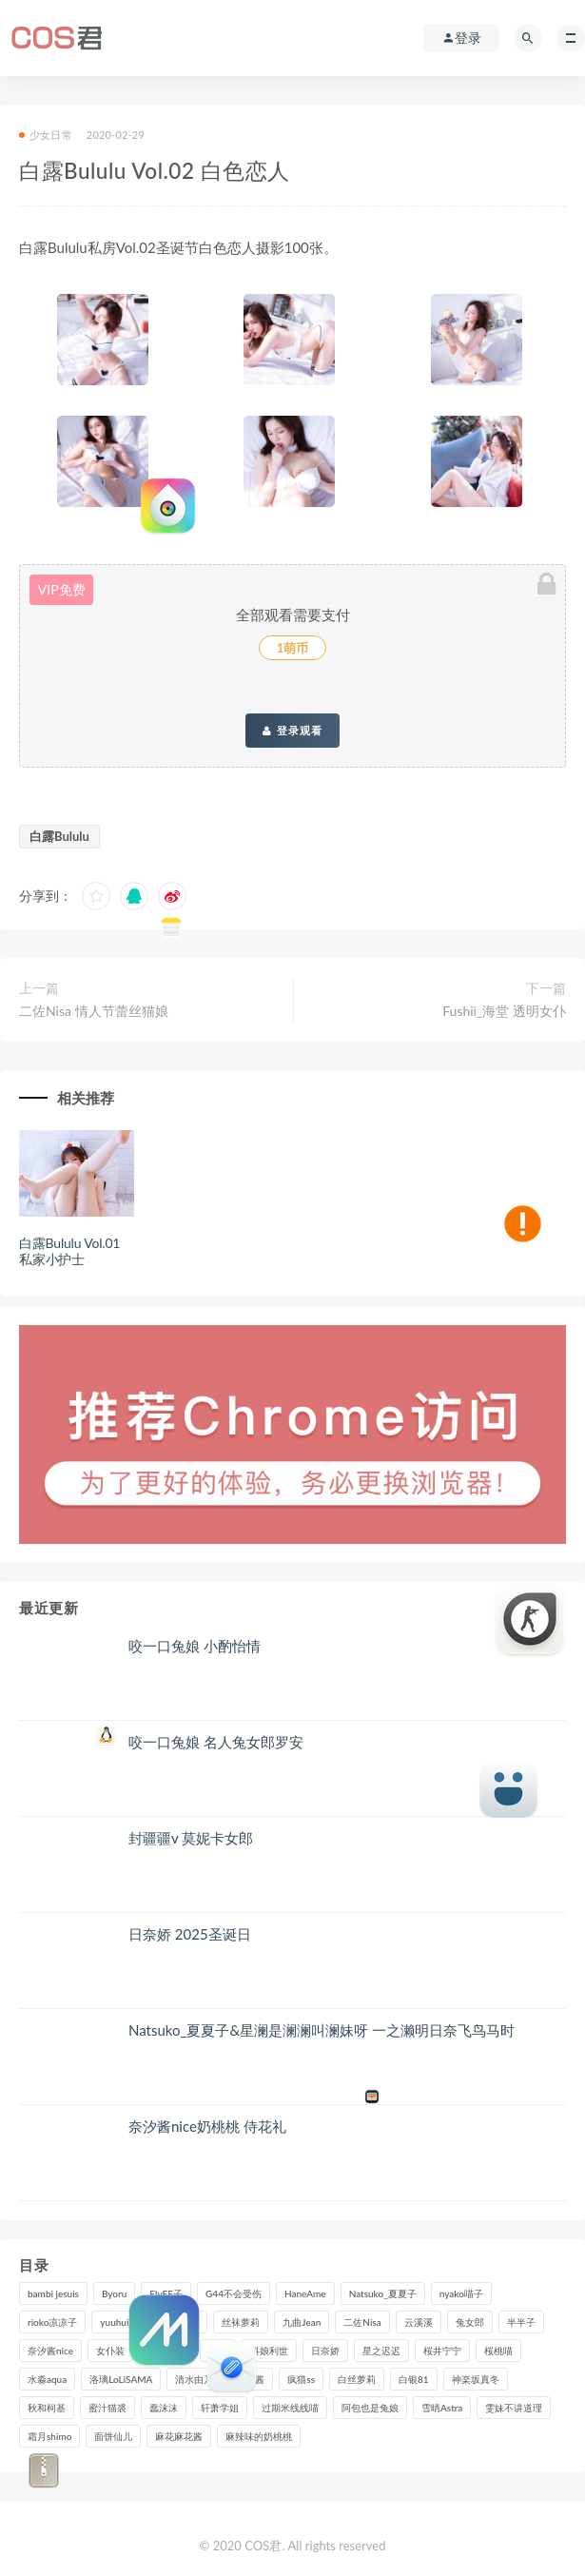 The image size is (585, 2576). What do you see at coordinates (171, 927) in the screenshot?
I see `open tomboy notes app` at bounding box center [171, 927].